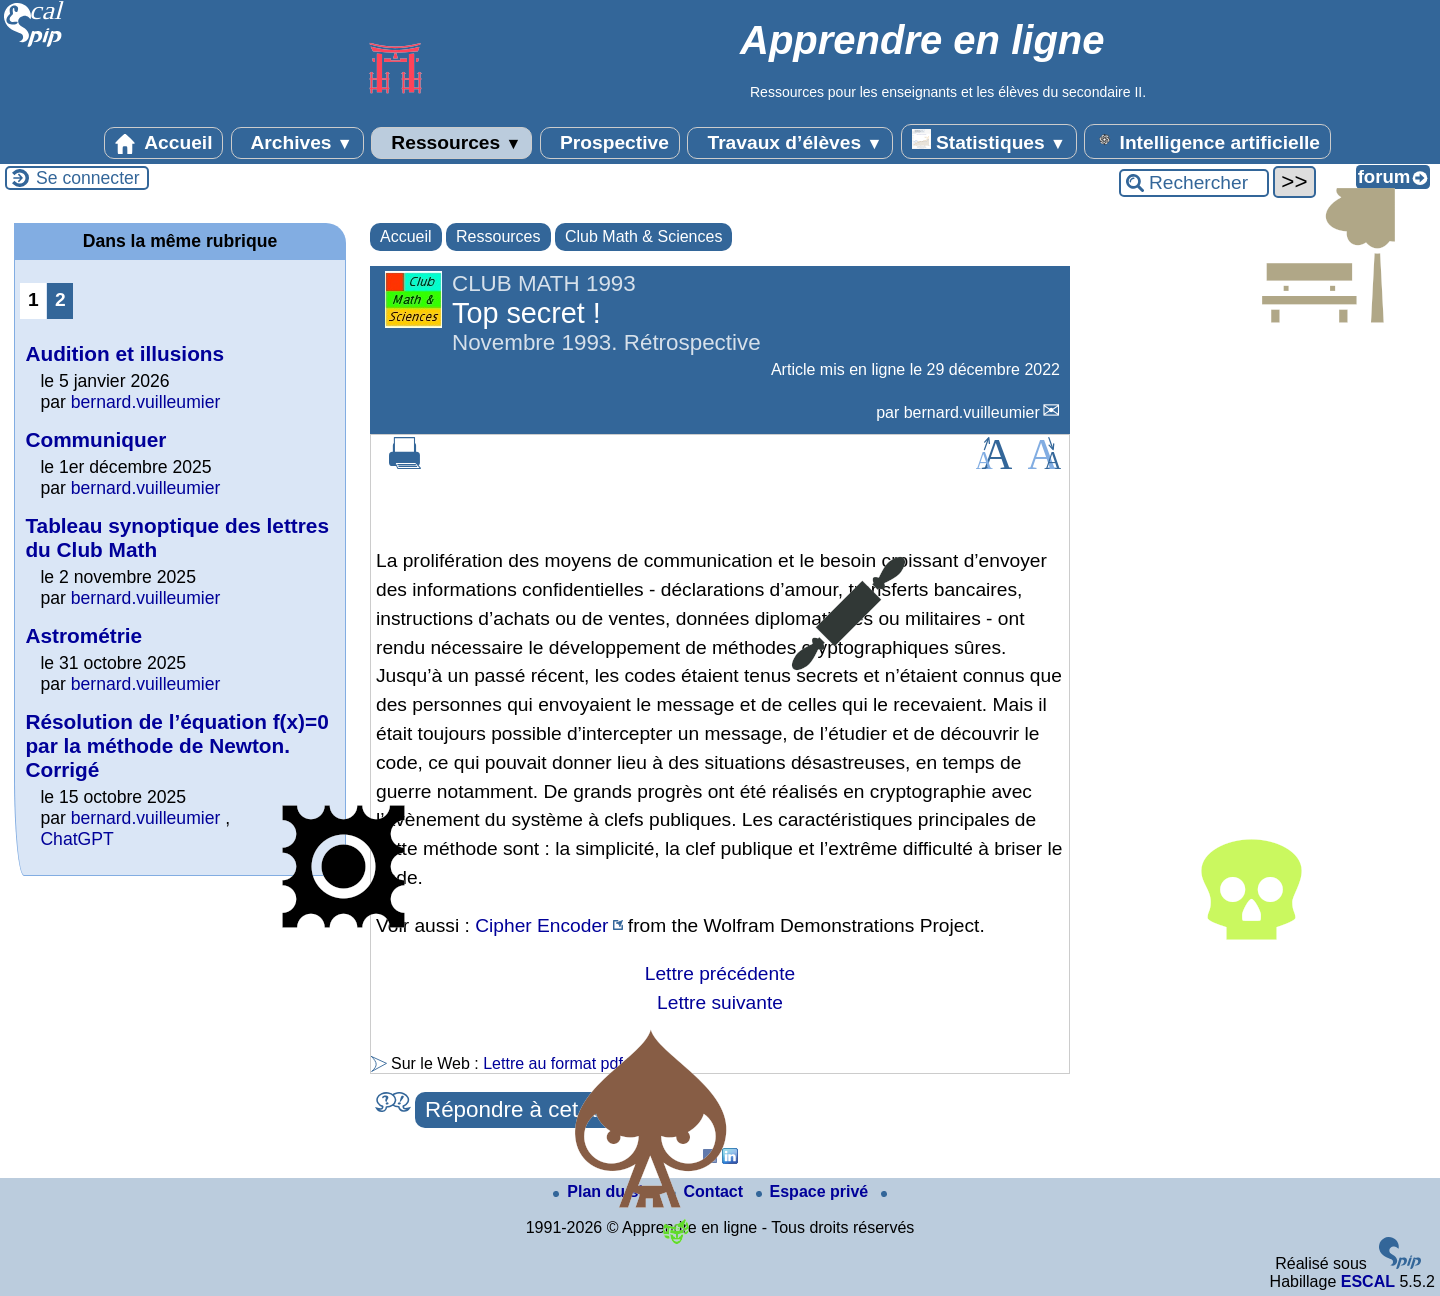 The width and height of the screenshot is (1440, 1296). What do you see at coordinates (1251, 889) in the screenshot?
I see `indicates player death or game over state` at bounding box center [1251, 889].